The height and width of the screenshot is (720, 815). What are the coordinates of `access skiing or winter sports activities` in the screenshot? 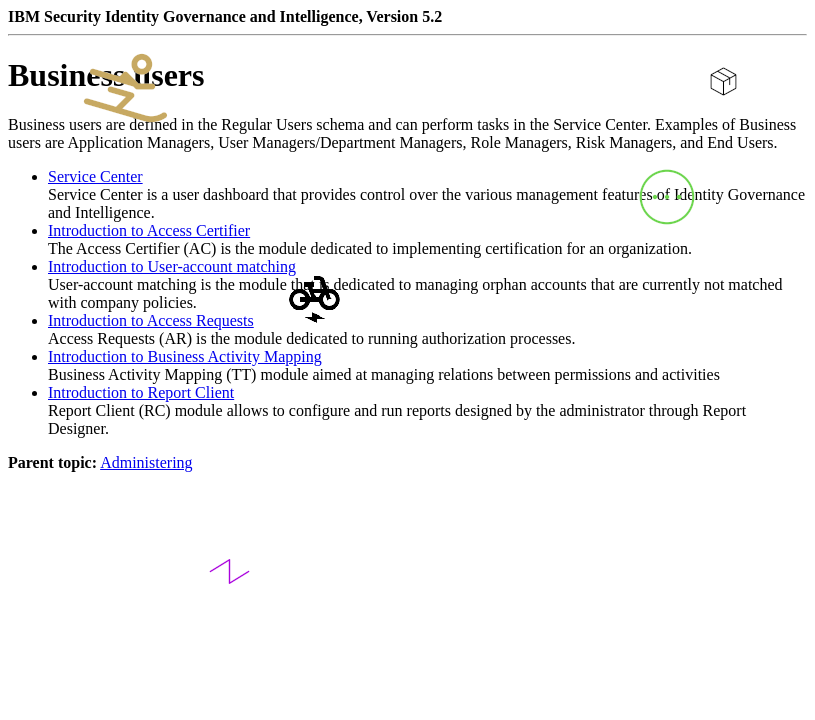 It's located at (125, 89).